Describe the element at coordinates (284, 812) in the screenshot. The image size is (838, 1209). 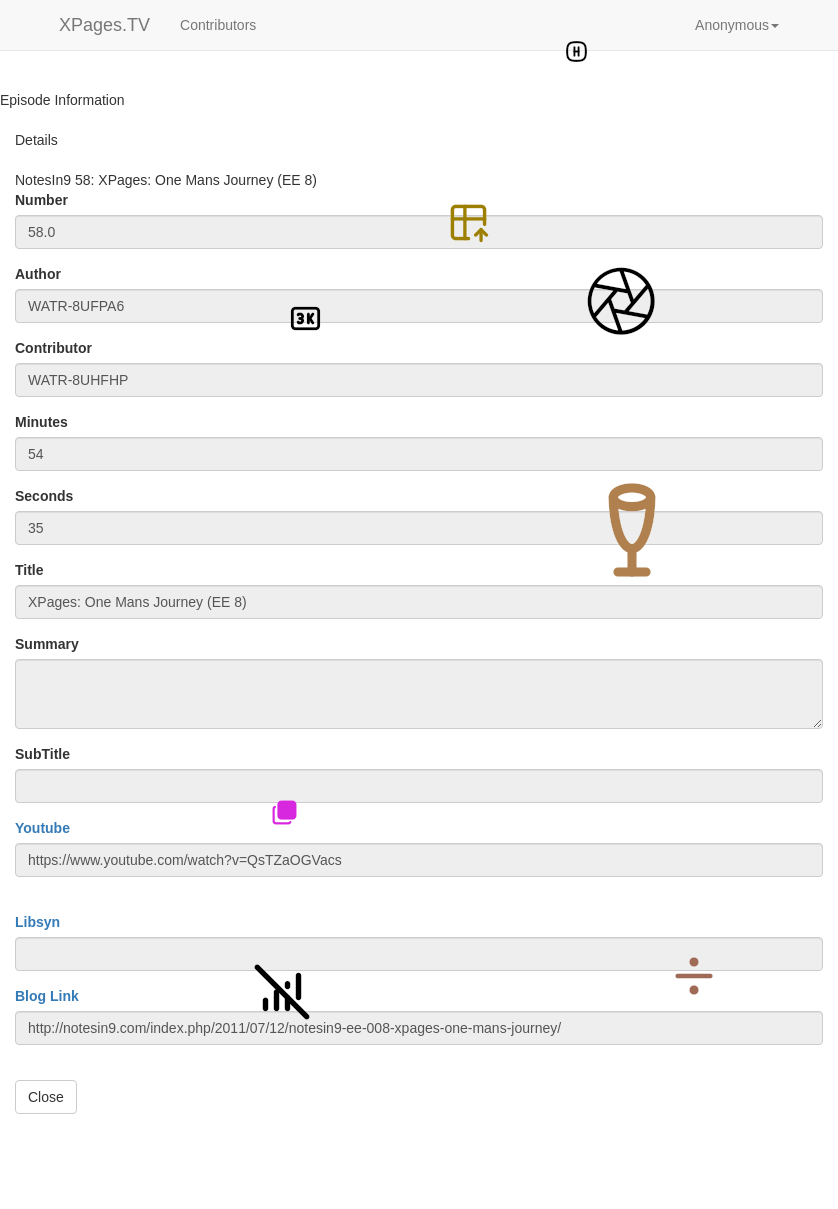
I see `view multiple items or collections` at that location.